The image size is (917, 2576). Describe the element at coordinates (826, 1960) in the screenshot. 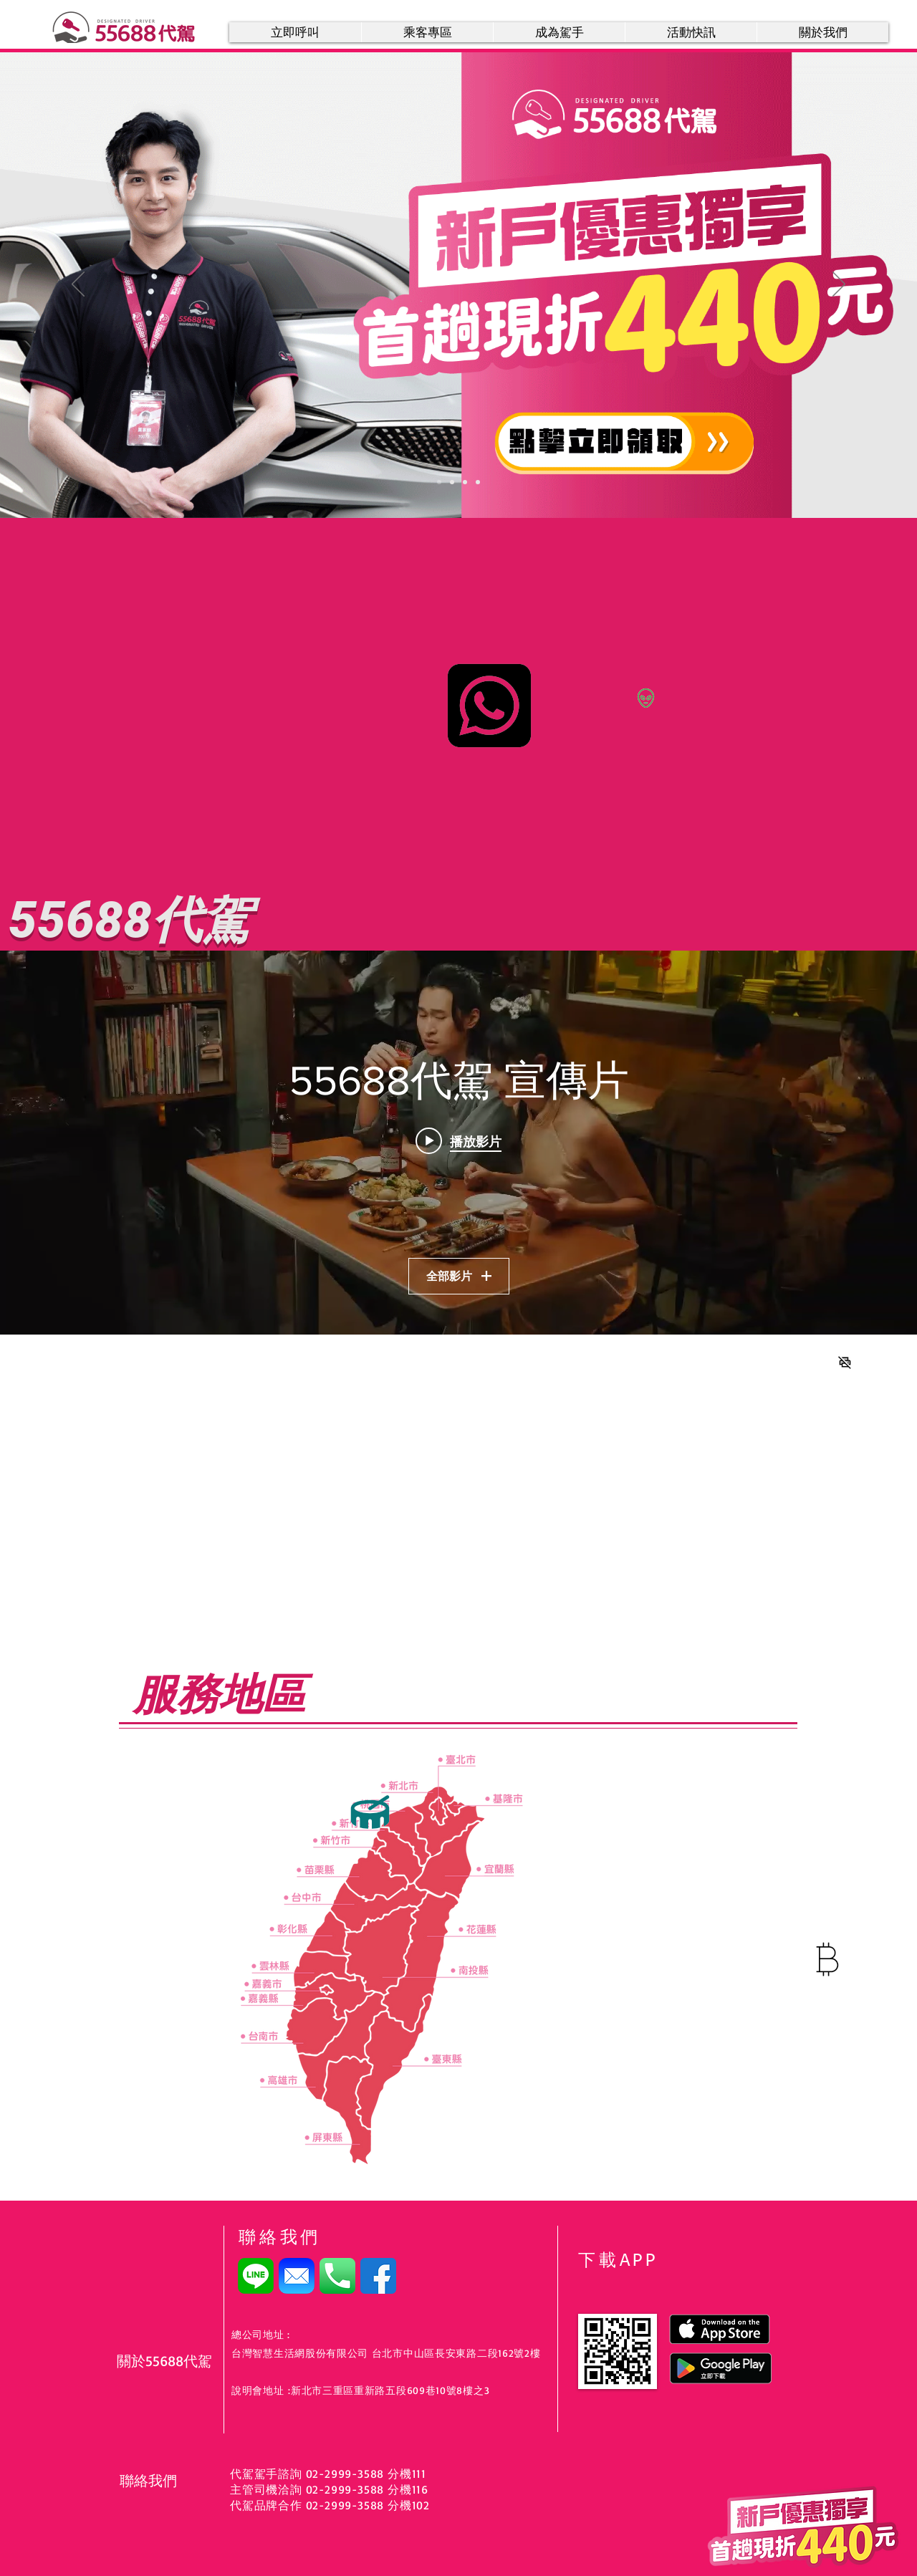

I see `view bitcoin balance or wallet` at that location.